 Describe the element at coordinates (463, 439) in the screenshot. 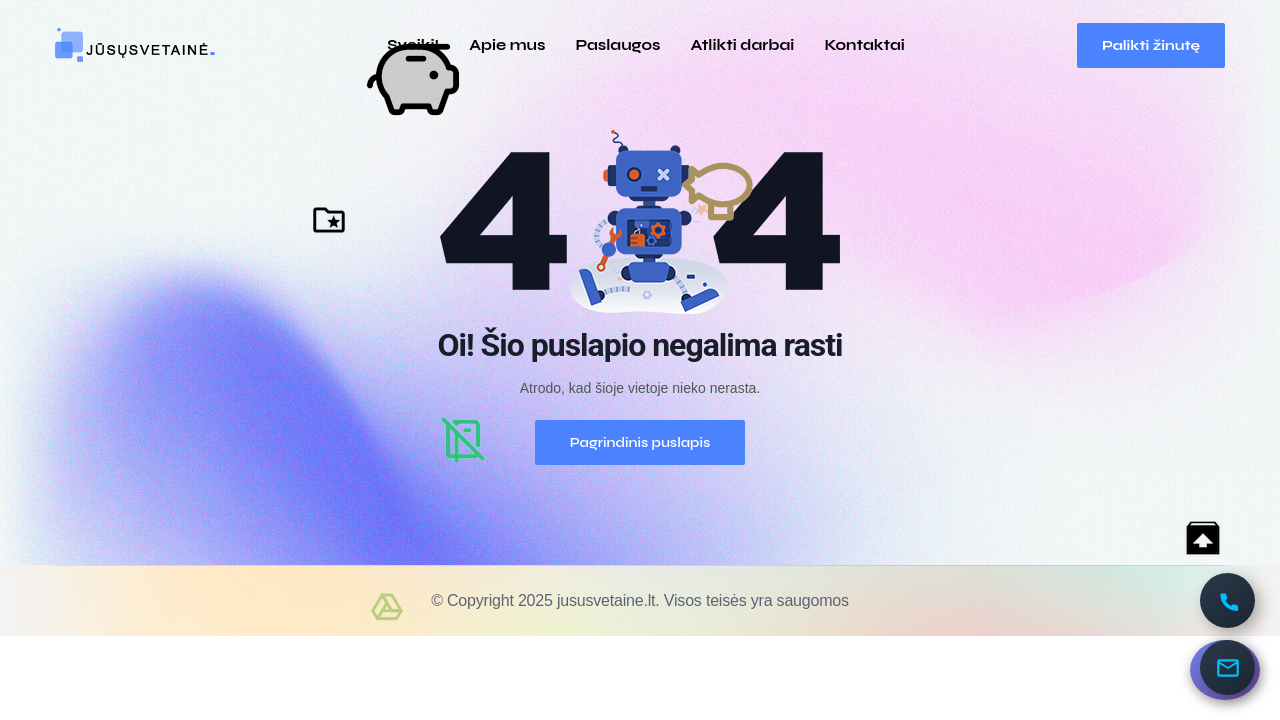

I see `notebook feature is disabled or unavailable` at that location.